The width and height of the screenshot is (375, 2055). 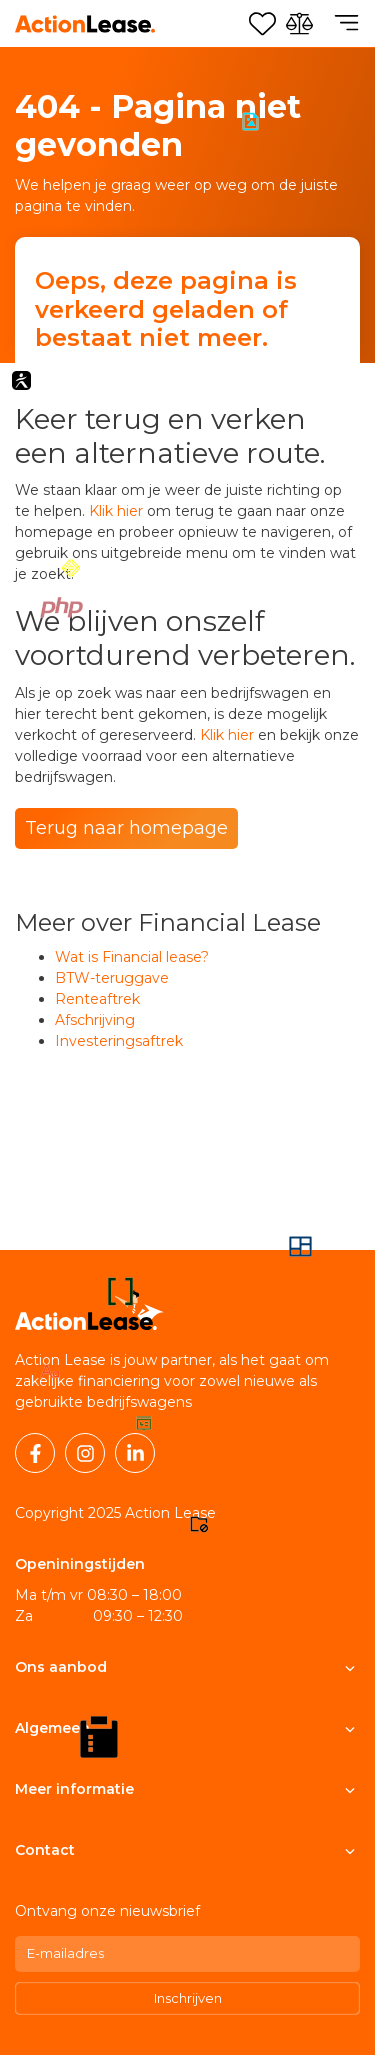 I want to click on switch to masonry grid layout, so click(x=300, y=1246).